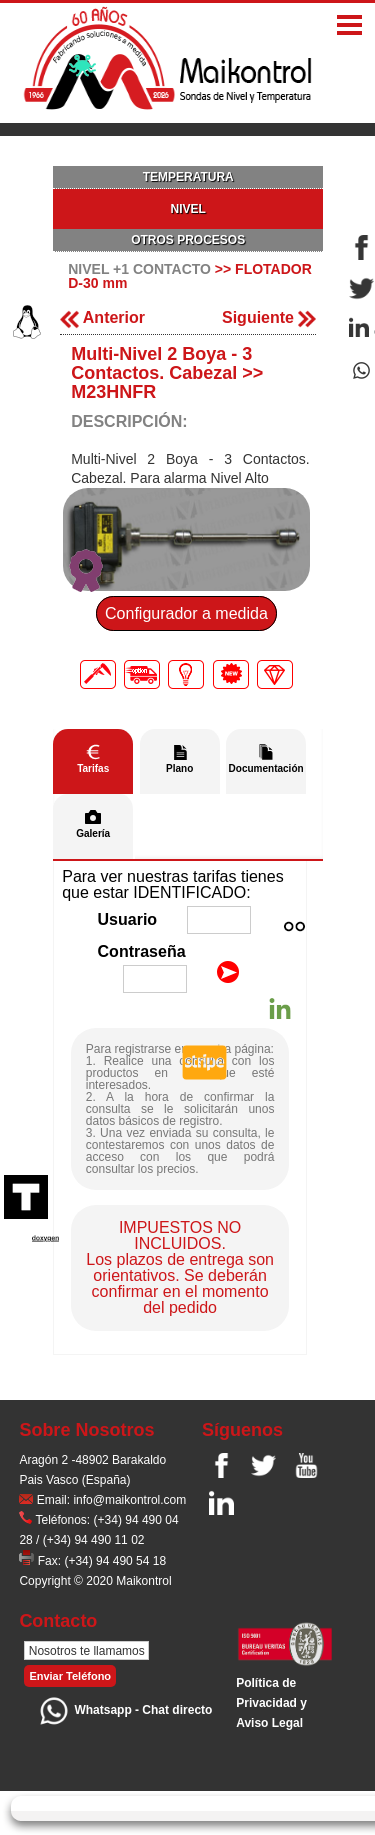 The width and height of the screenshot is (375, 1835). I want to click on open flickr app, so click(294, 926).